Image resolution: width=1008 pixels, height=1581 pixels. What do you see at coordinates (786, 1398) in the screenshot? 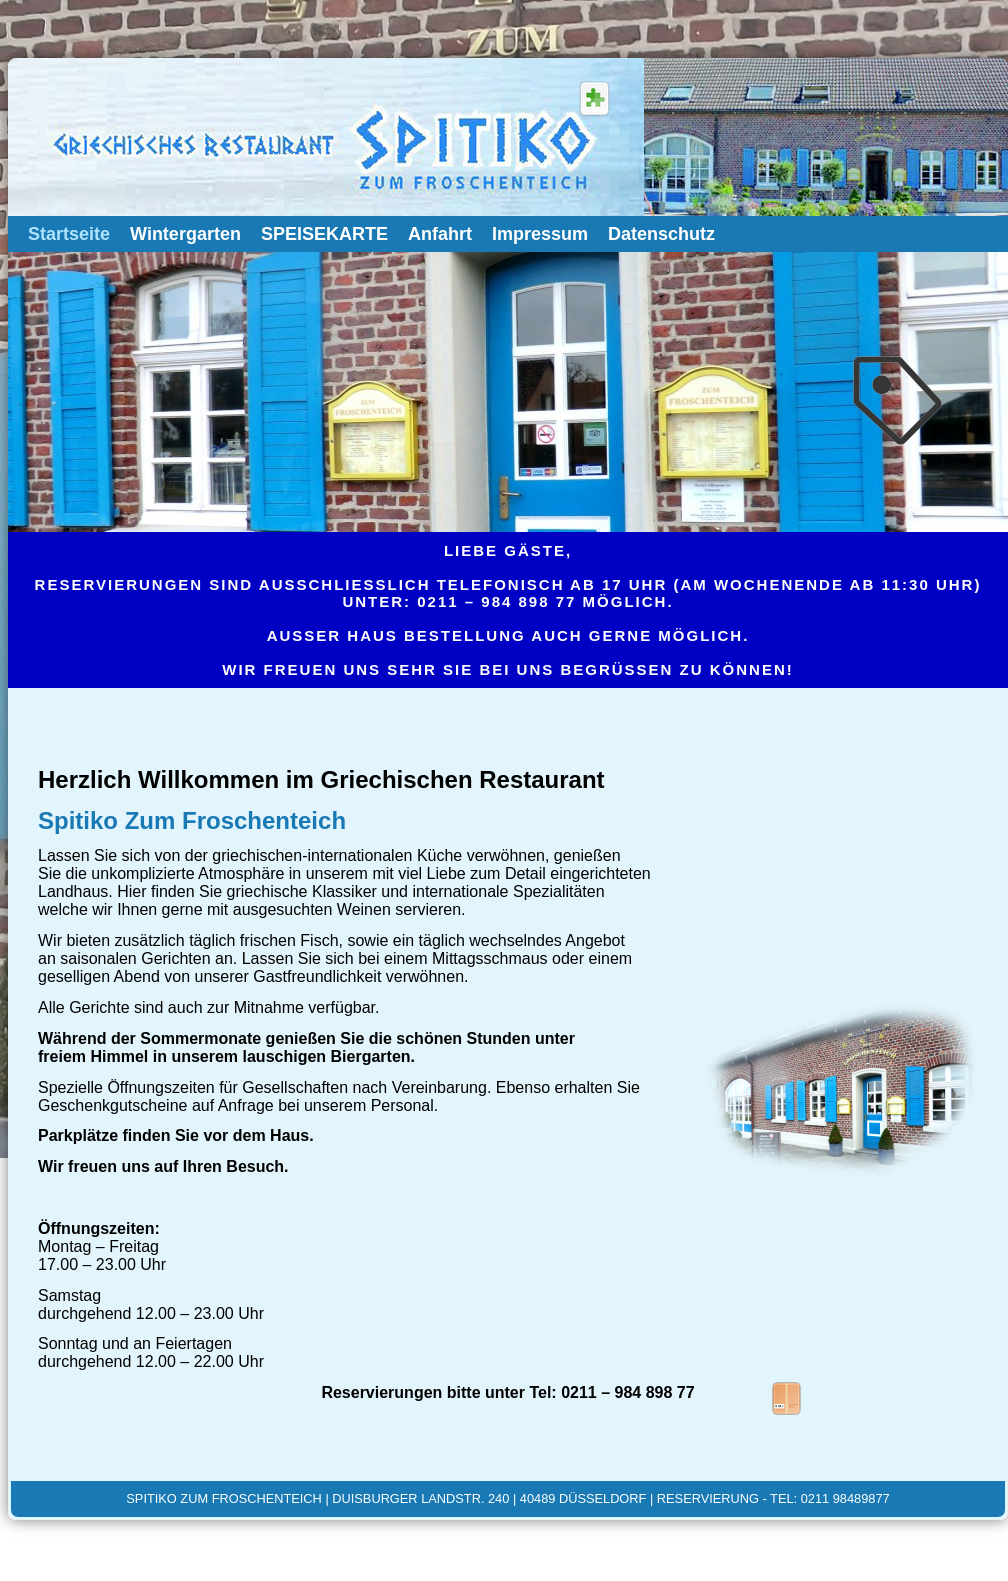
I see `compressed archive file type indicator` at bounding box center [786, 1398].